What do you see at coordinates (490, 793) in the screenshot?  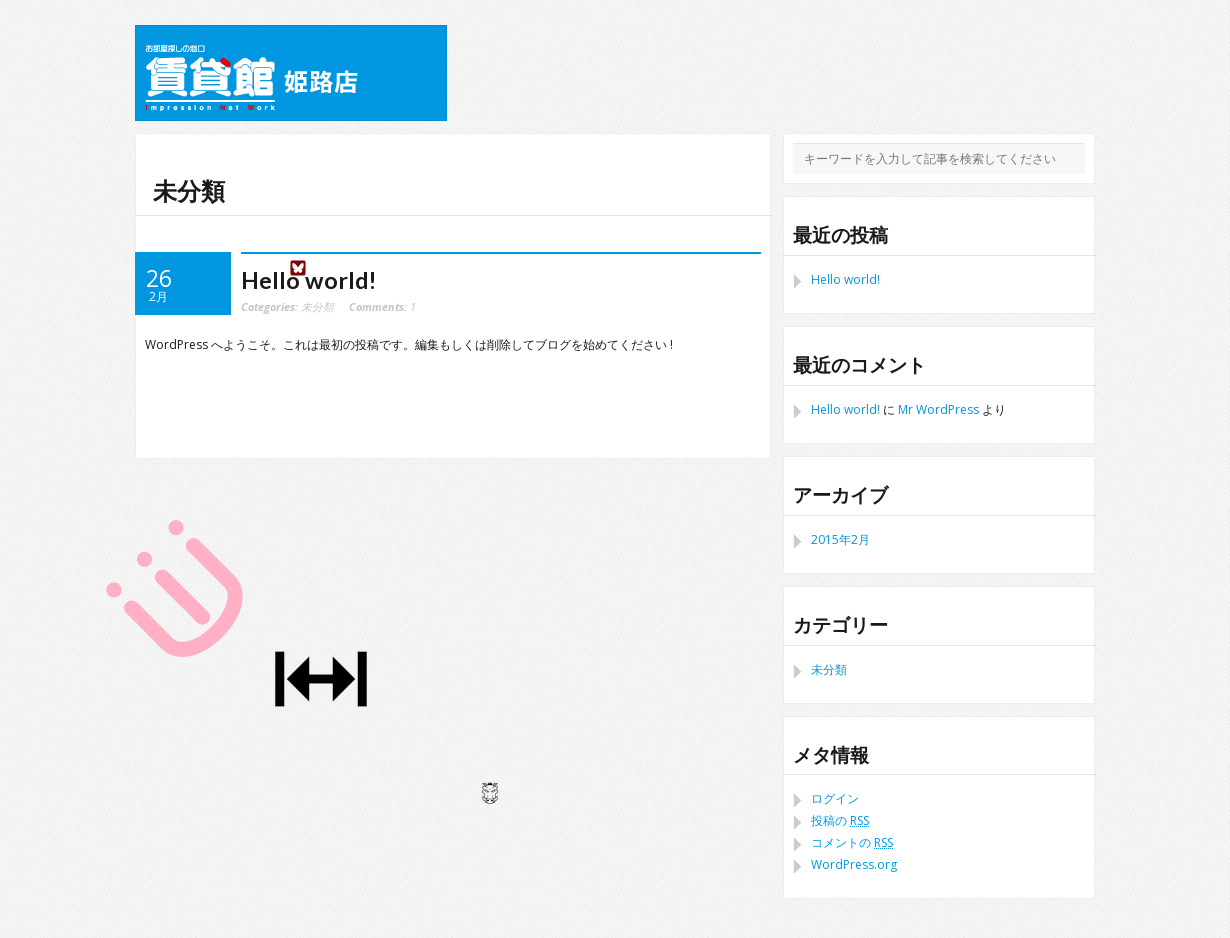 I see `grunt javascript task runner logo` at bounding box center [490, 793].